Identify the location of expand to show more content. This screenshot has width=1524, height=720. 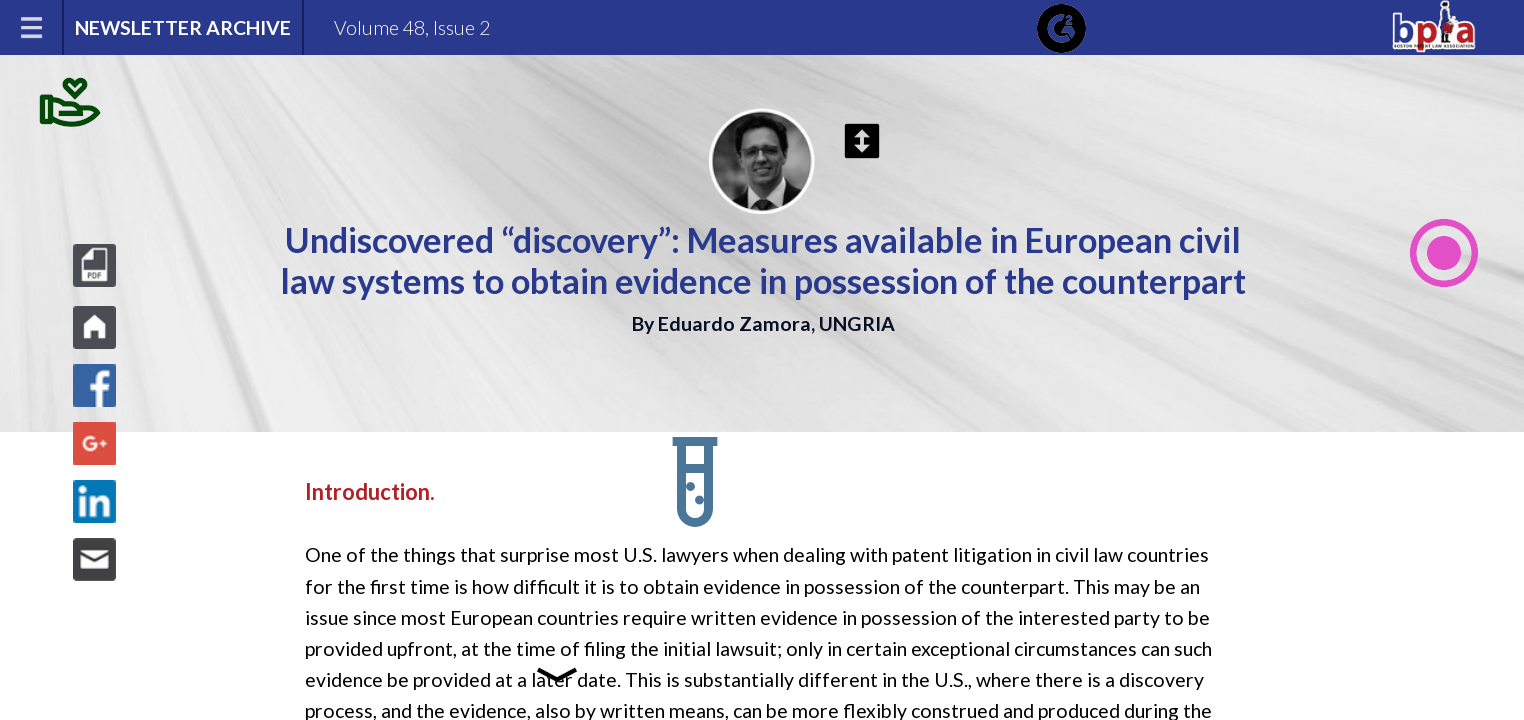
(557, 674).